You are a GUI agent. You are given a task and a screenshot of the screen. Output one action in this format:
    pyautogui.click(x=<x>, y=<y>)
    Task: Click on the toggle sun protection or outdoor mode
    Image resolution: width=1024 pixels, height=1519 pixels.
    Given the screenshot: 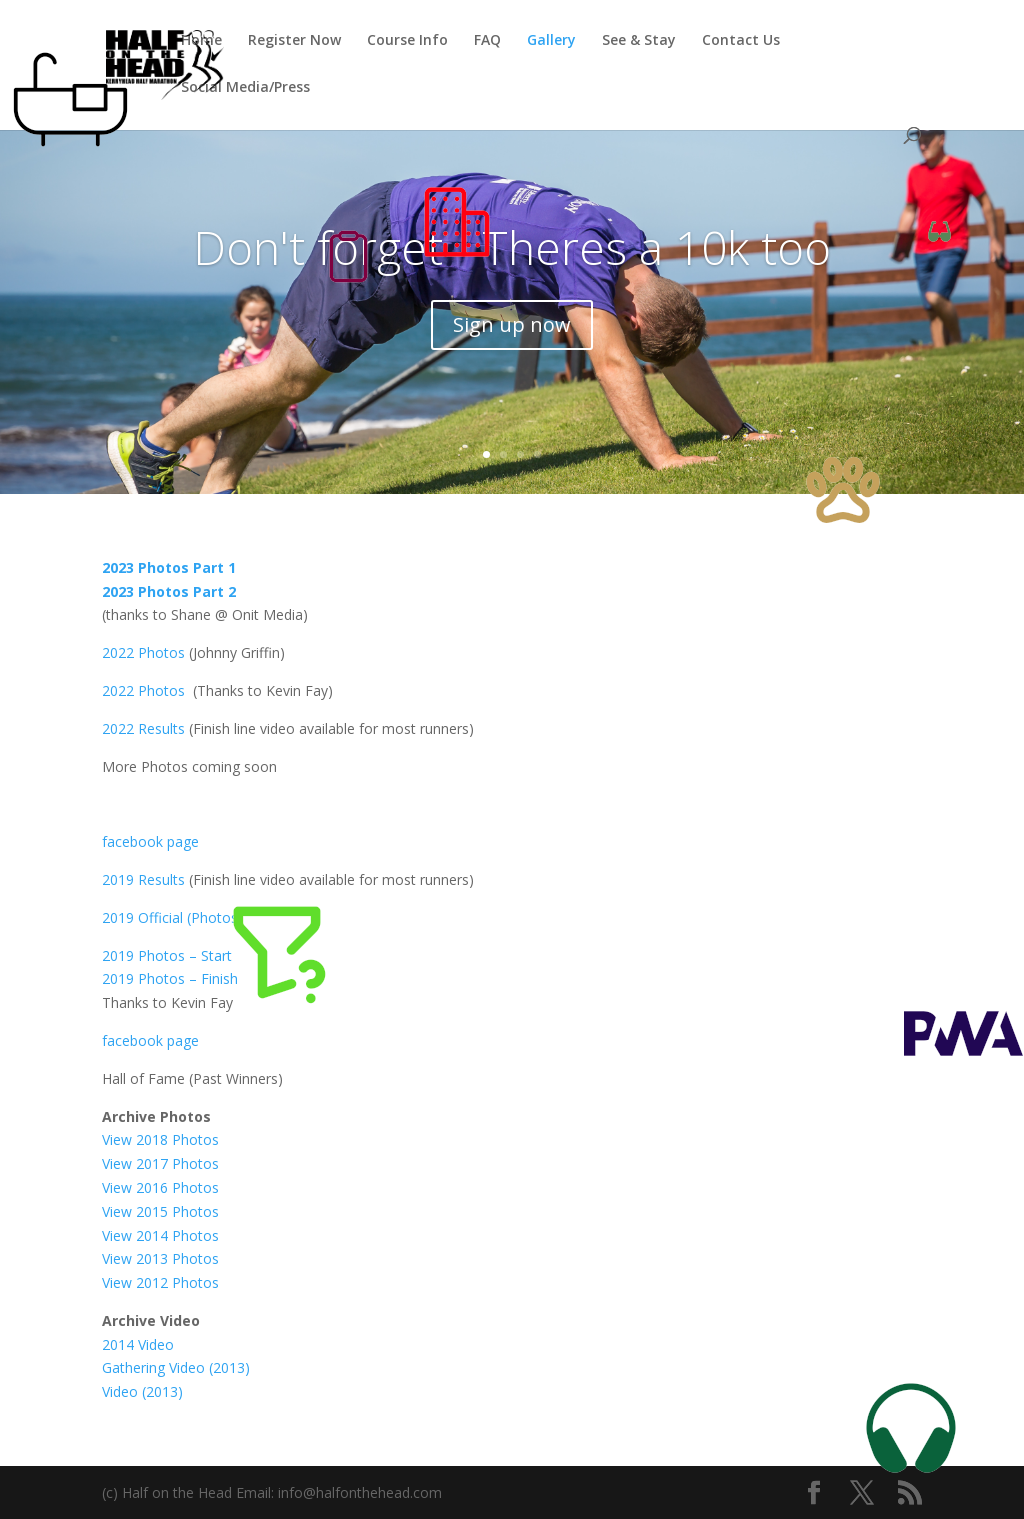 What is the action you would take?
    pyautogui.click(x=939, y=231)
    